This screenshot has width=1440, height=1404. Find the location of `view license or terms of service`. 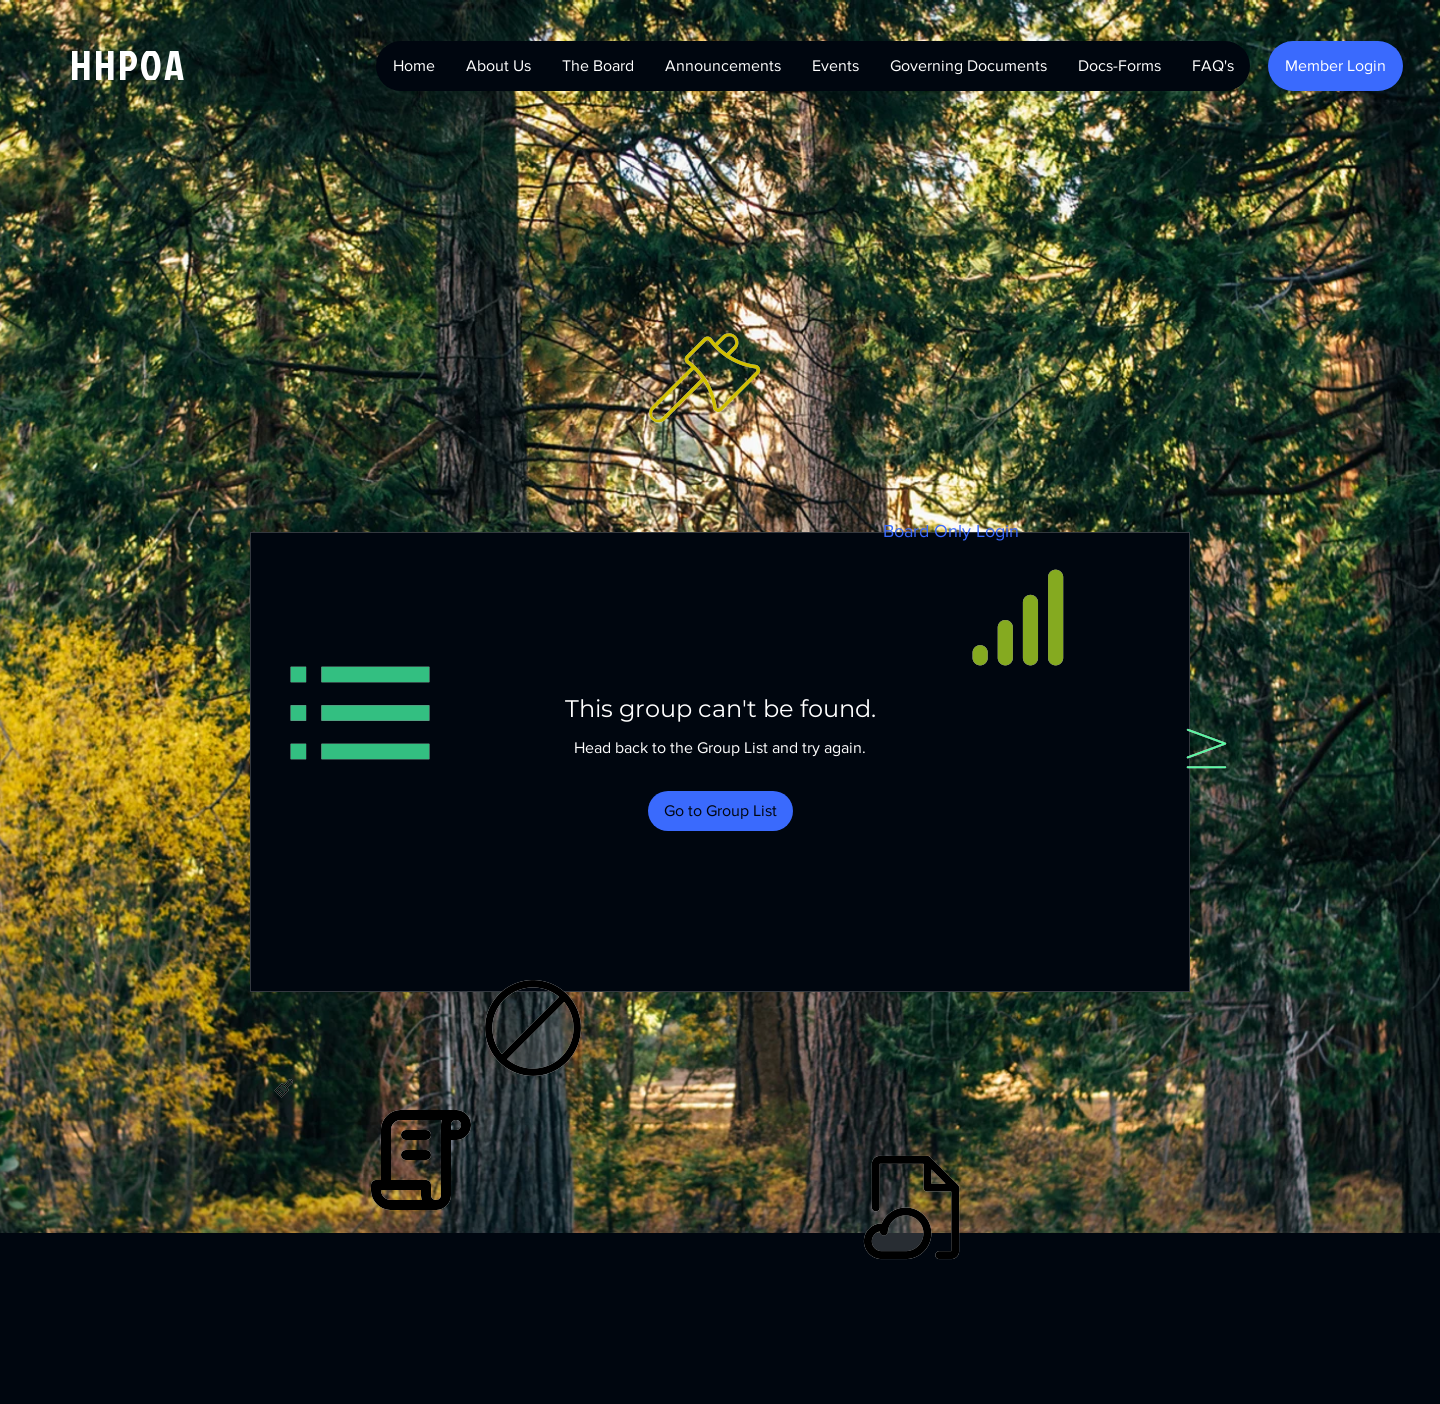

view license or terms of service is located at coordinates (421, 1160).